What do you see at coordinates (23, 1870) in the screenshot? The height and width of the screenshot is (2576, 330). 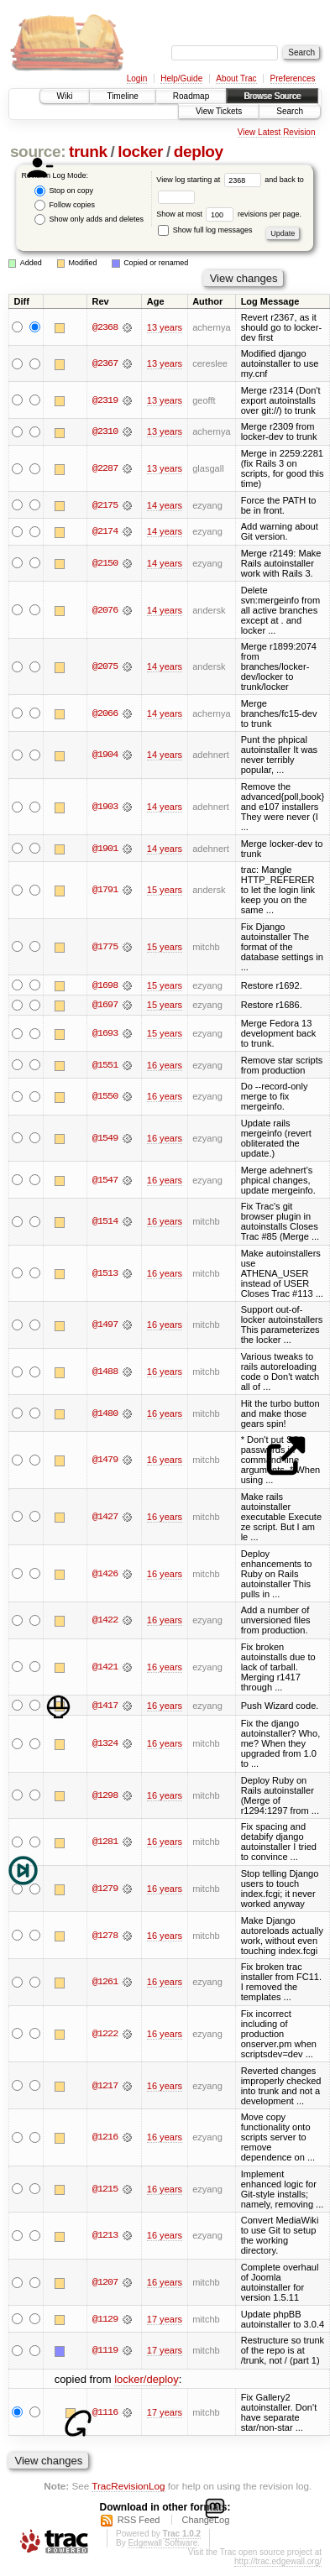 I see `skip to the next track or media item` at bounding box center [23, 1870].